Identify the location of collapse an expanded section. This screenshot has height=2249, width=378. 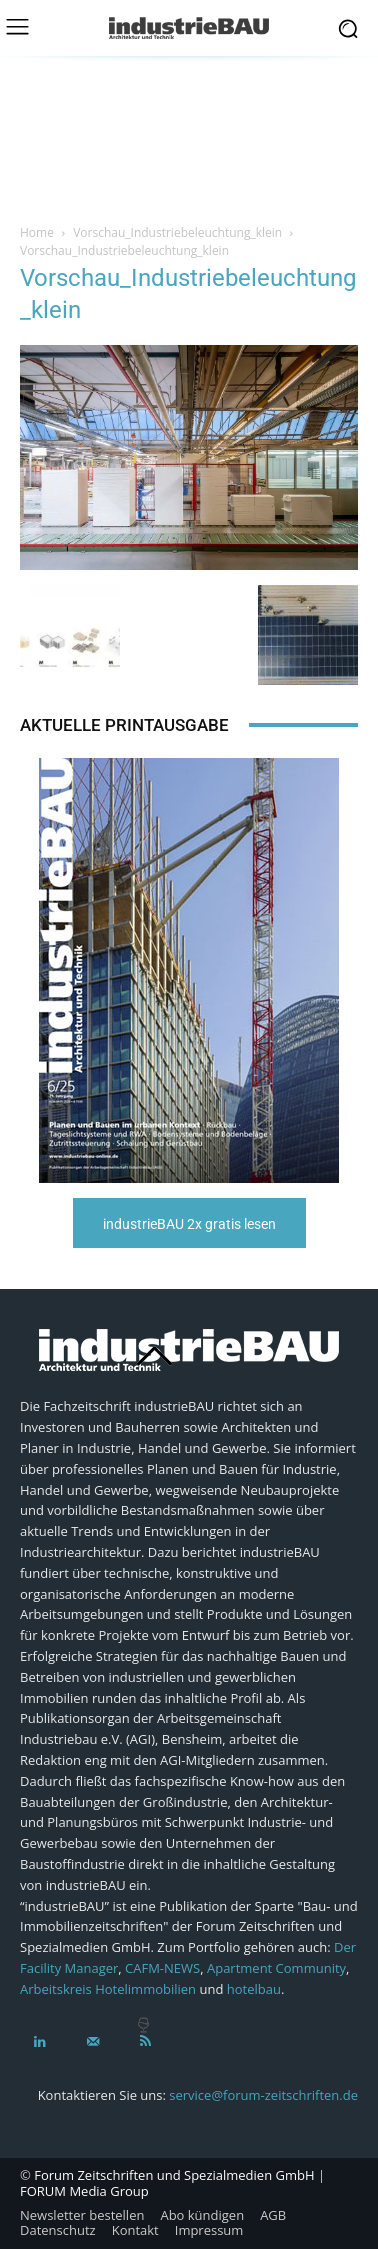
(154, 1357).